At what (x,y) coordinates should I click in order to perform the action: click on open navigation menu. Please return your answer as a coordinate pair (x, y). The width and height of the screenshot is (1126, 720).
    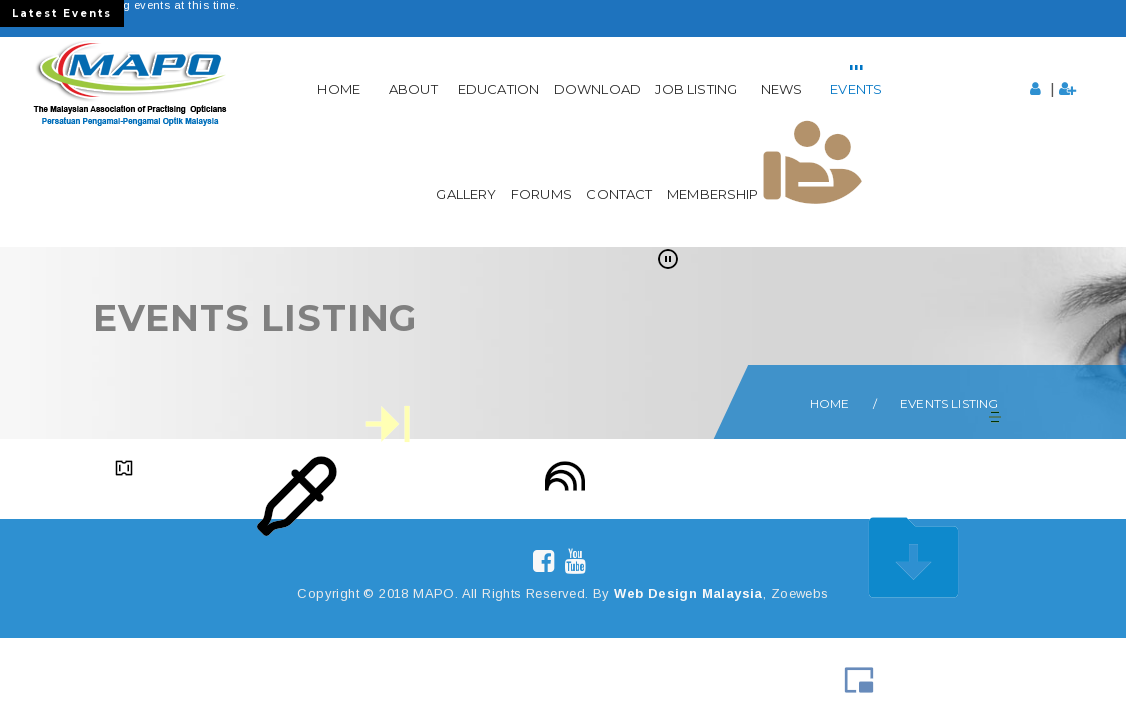
    Looking at the image, I should click on (995, 417).